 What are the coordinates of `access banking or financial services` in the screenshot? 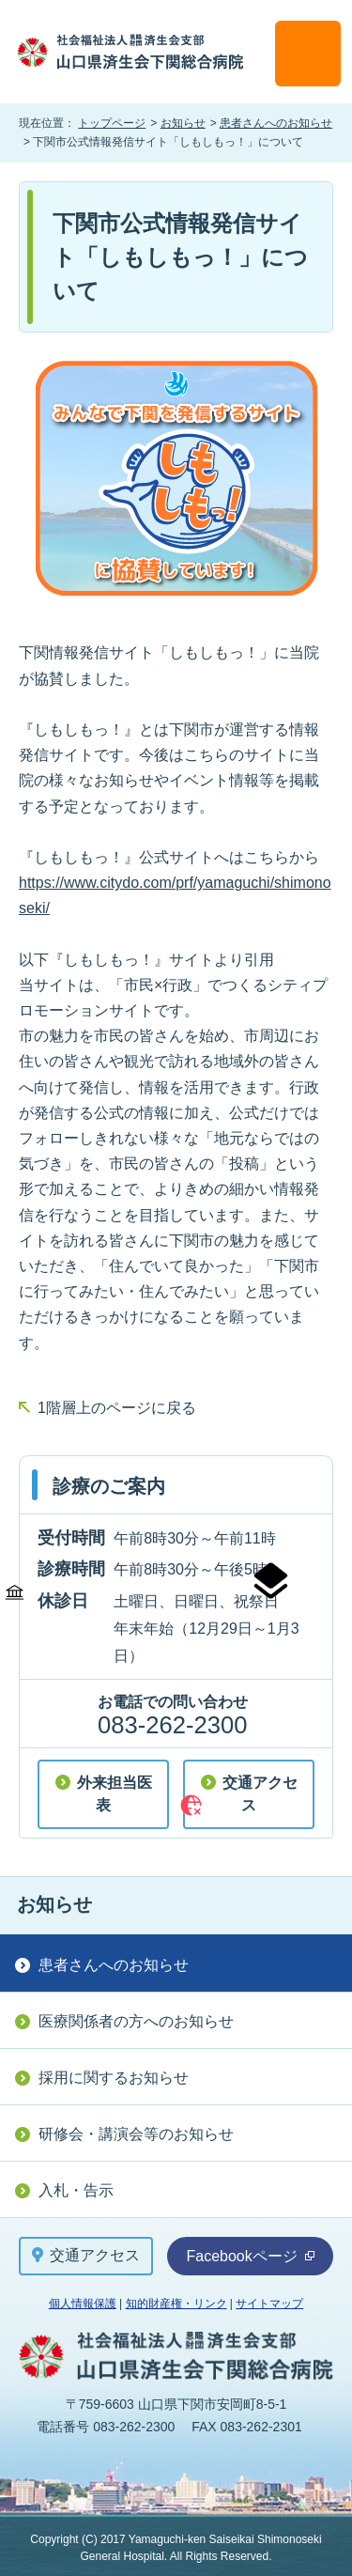 It's located at (14, 1592).